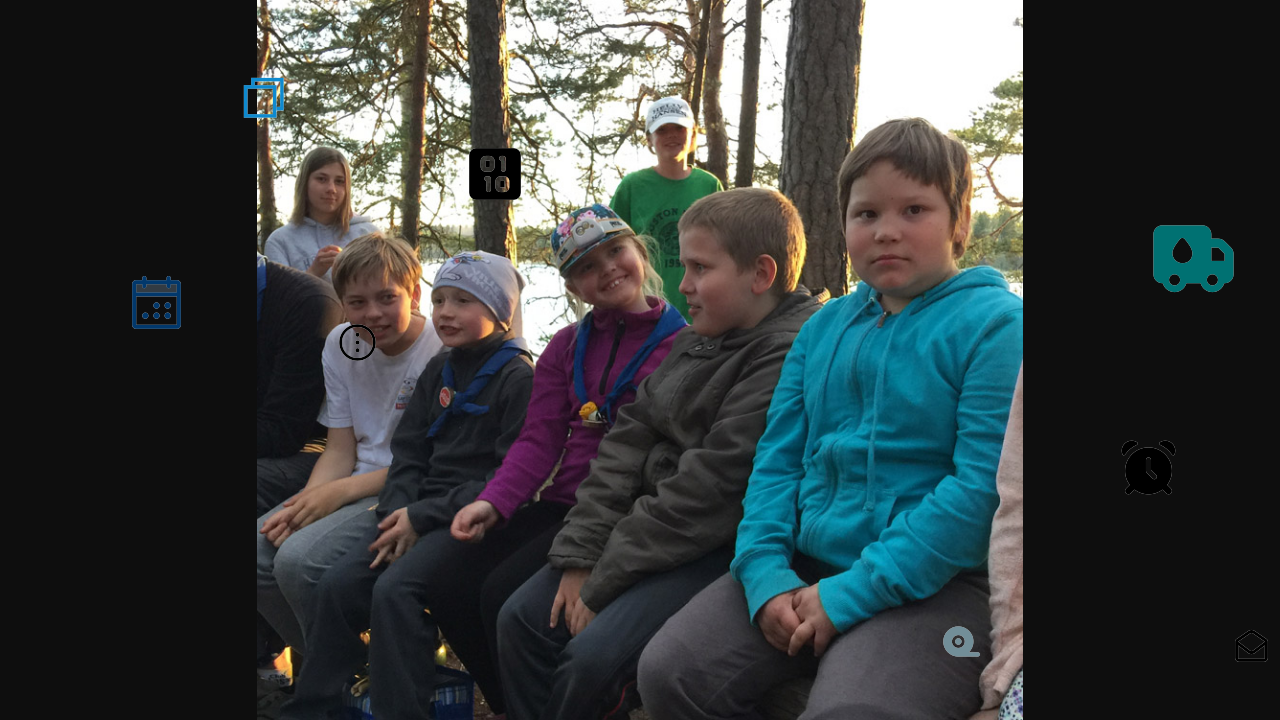 The image size is (1280, 720). What do you see at coordinates (357, 342) in the screenshot?
I see `open more options menu` at bounding box center [357, 342].